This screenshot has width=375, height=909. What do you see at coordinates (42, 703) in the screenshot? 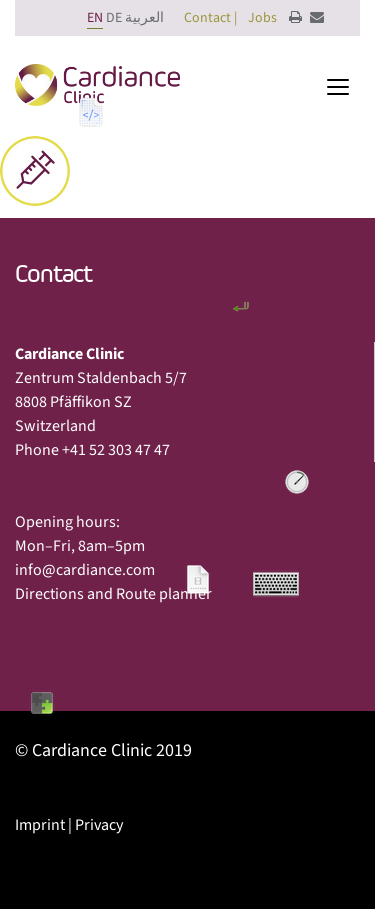
I see `open the extensions manager` at bounding box center [42, 703].